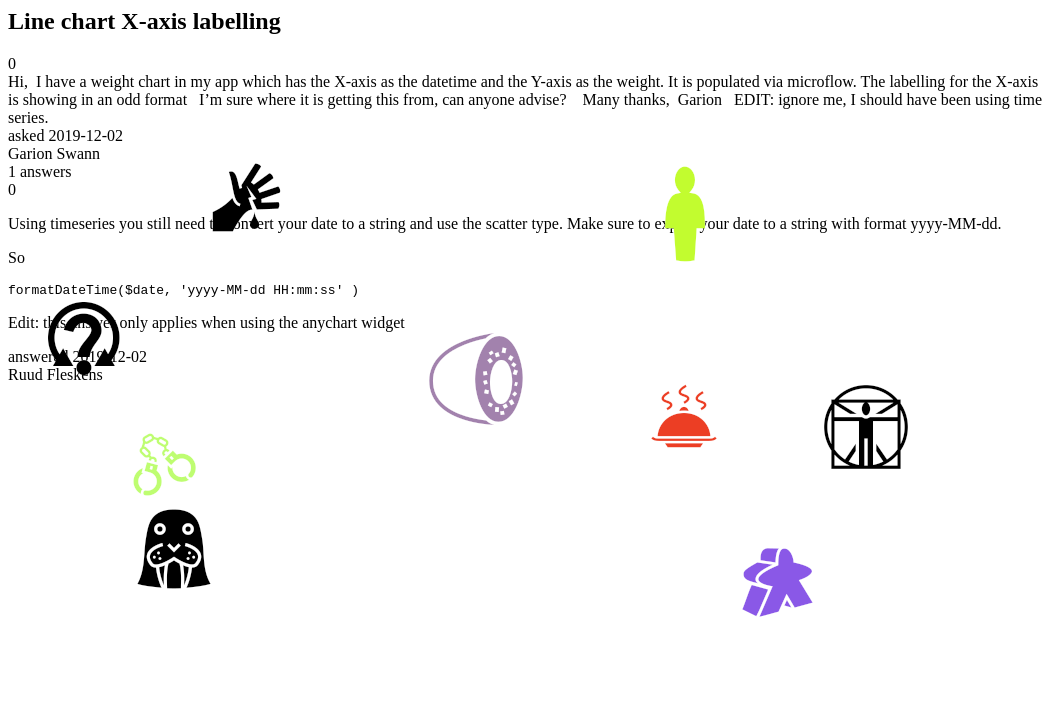  I want to click on indicates unknown or uncertain status, so click(83, 338).